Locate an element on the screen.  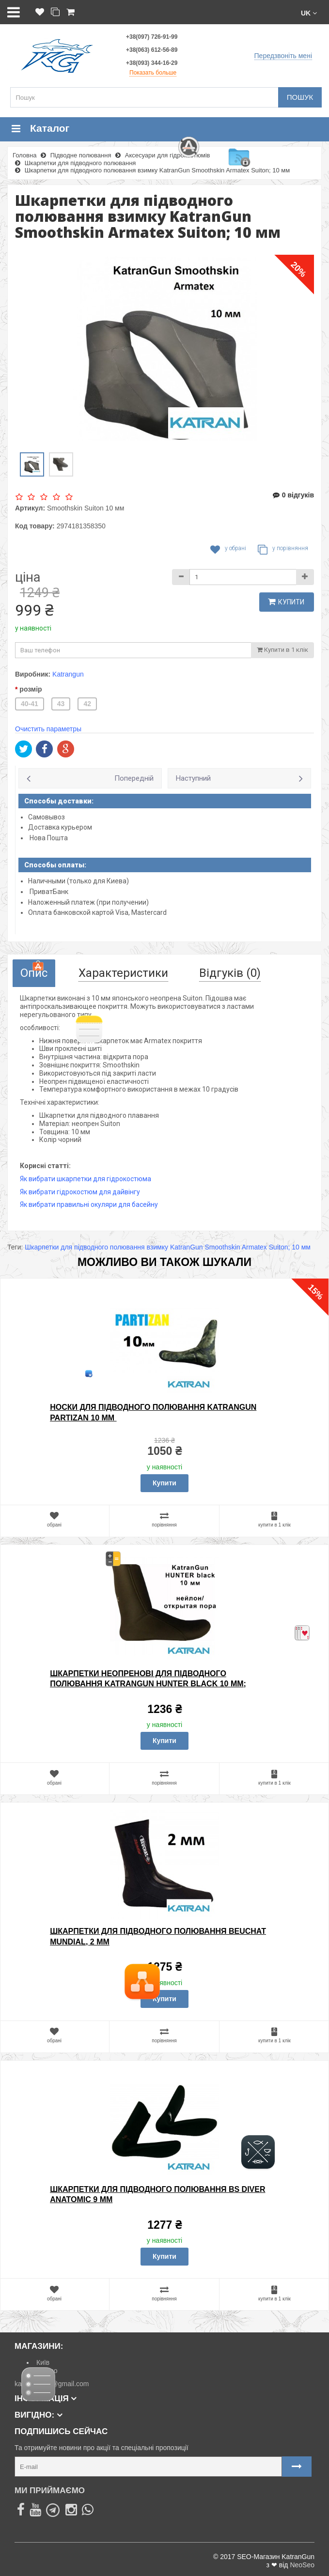
open the system software update application is located at coordinates (188, 147).